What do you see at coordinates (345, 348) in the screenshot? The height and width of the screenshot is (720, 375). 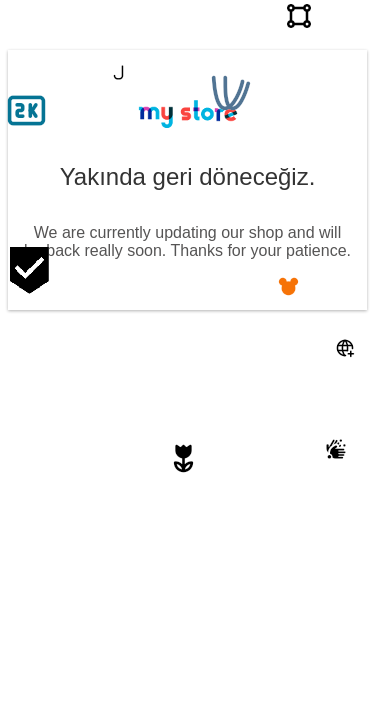 I see `add a new language or region` at bounding box center [345, 348].